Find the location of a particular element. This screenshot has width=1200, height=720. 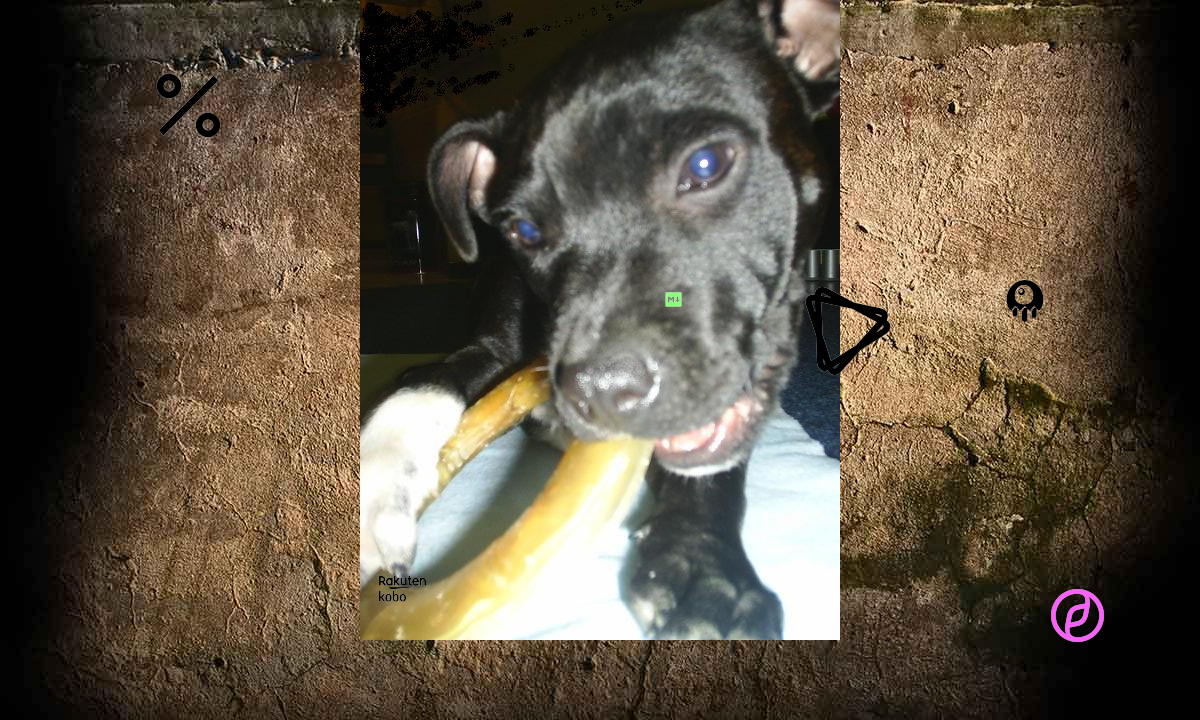

open CiviCRM application is located at coordinates (848, 331).